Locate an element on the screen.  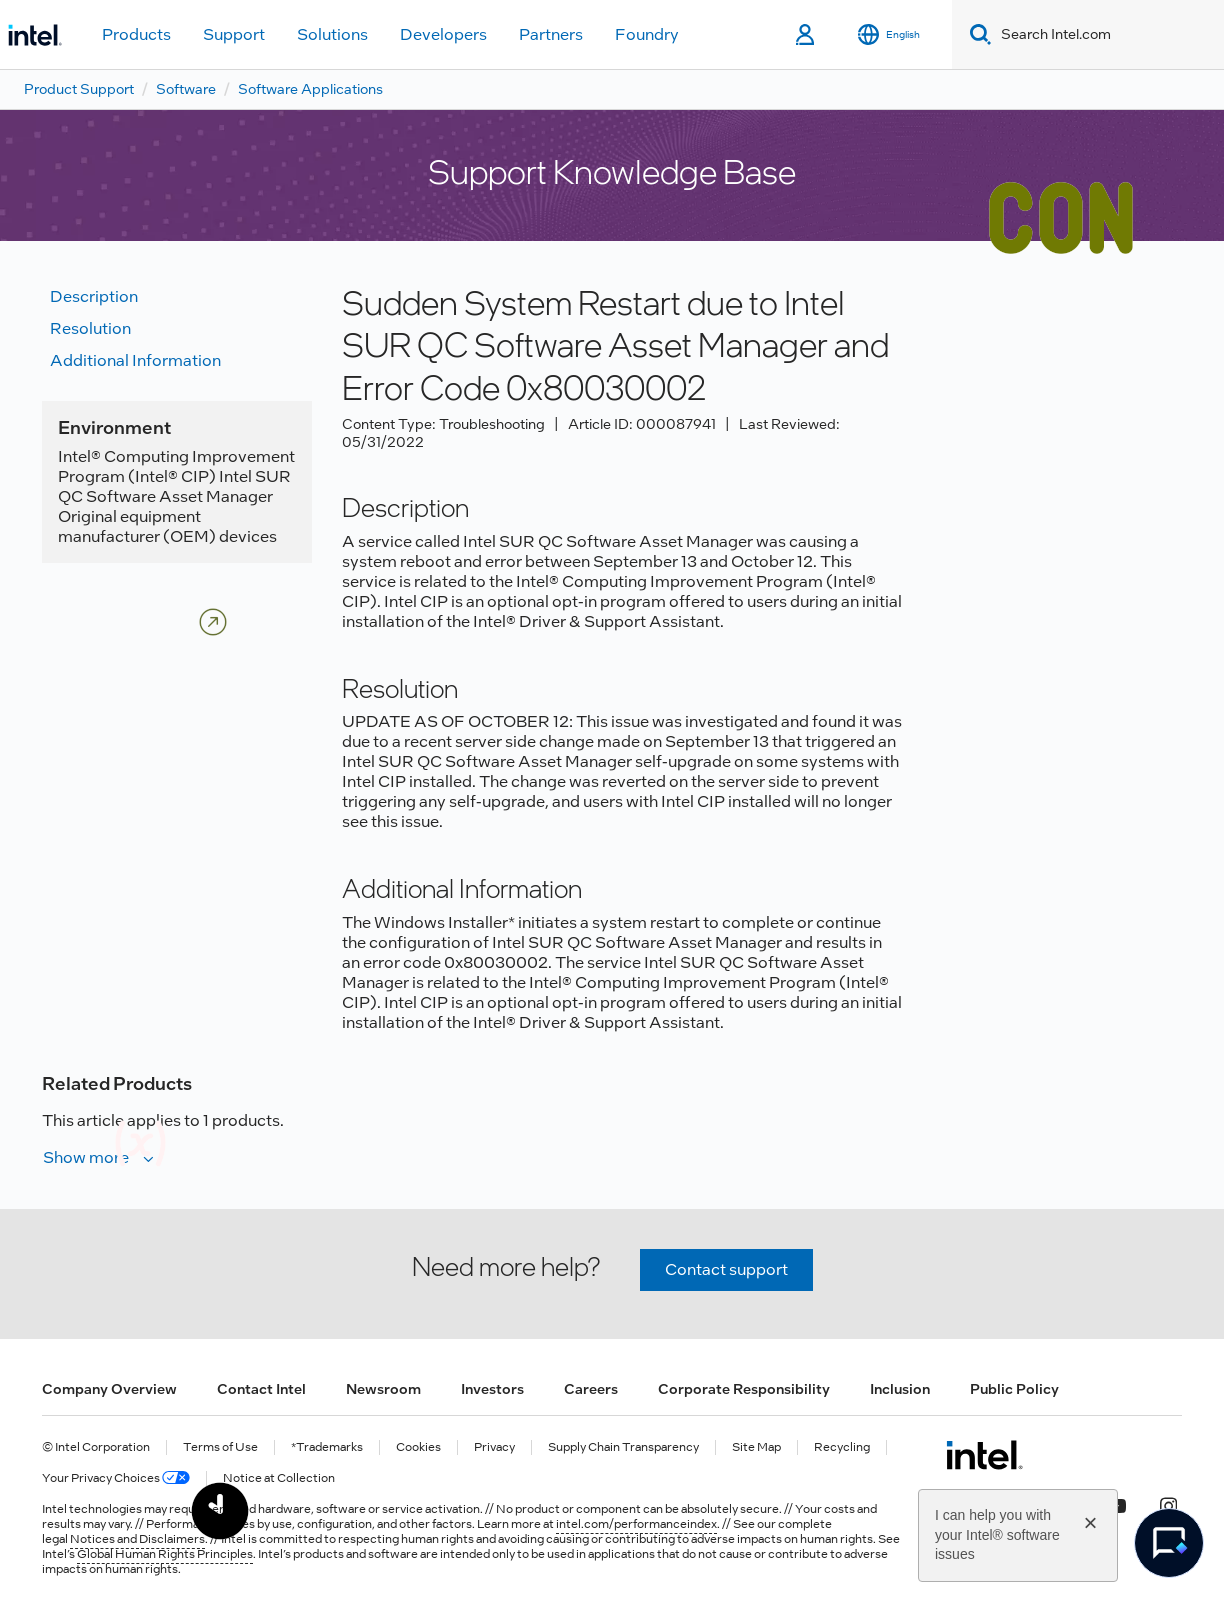
indicates the current time is 10 o'clock is located at coordinates (220, 1511).